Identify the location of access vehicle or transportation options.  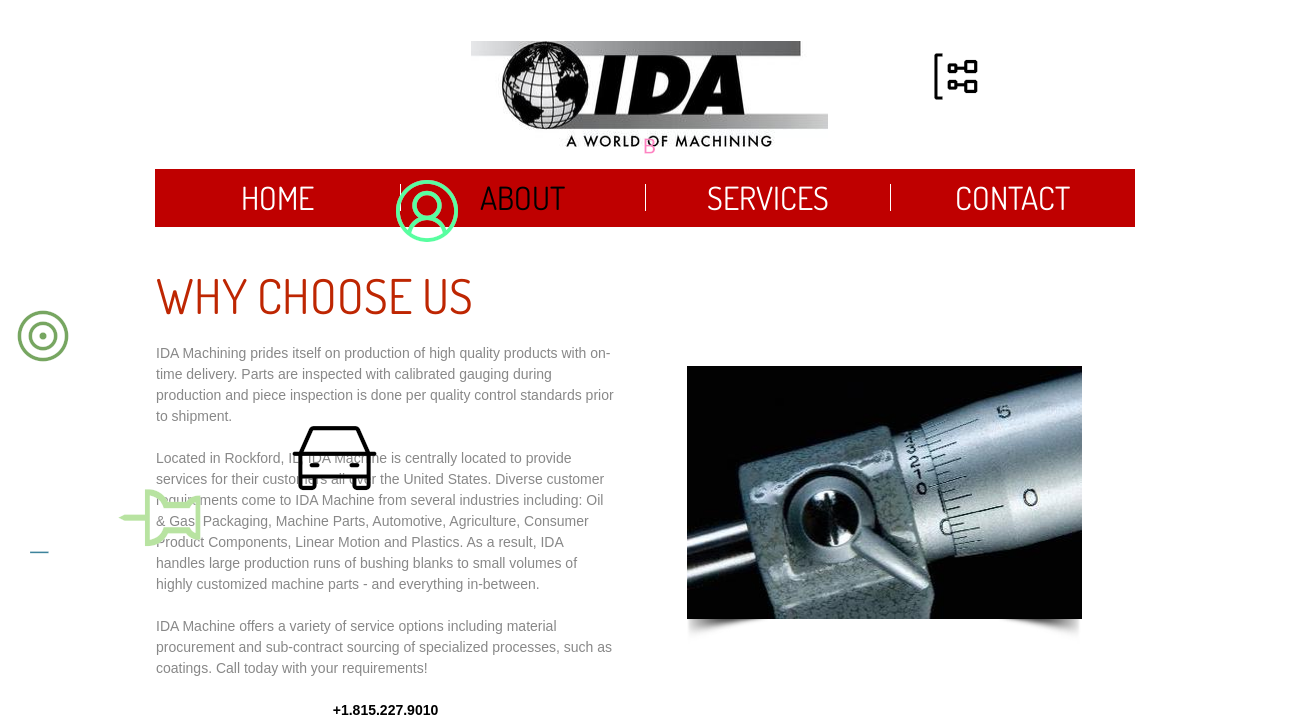
(334, 459).